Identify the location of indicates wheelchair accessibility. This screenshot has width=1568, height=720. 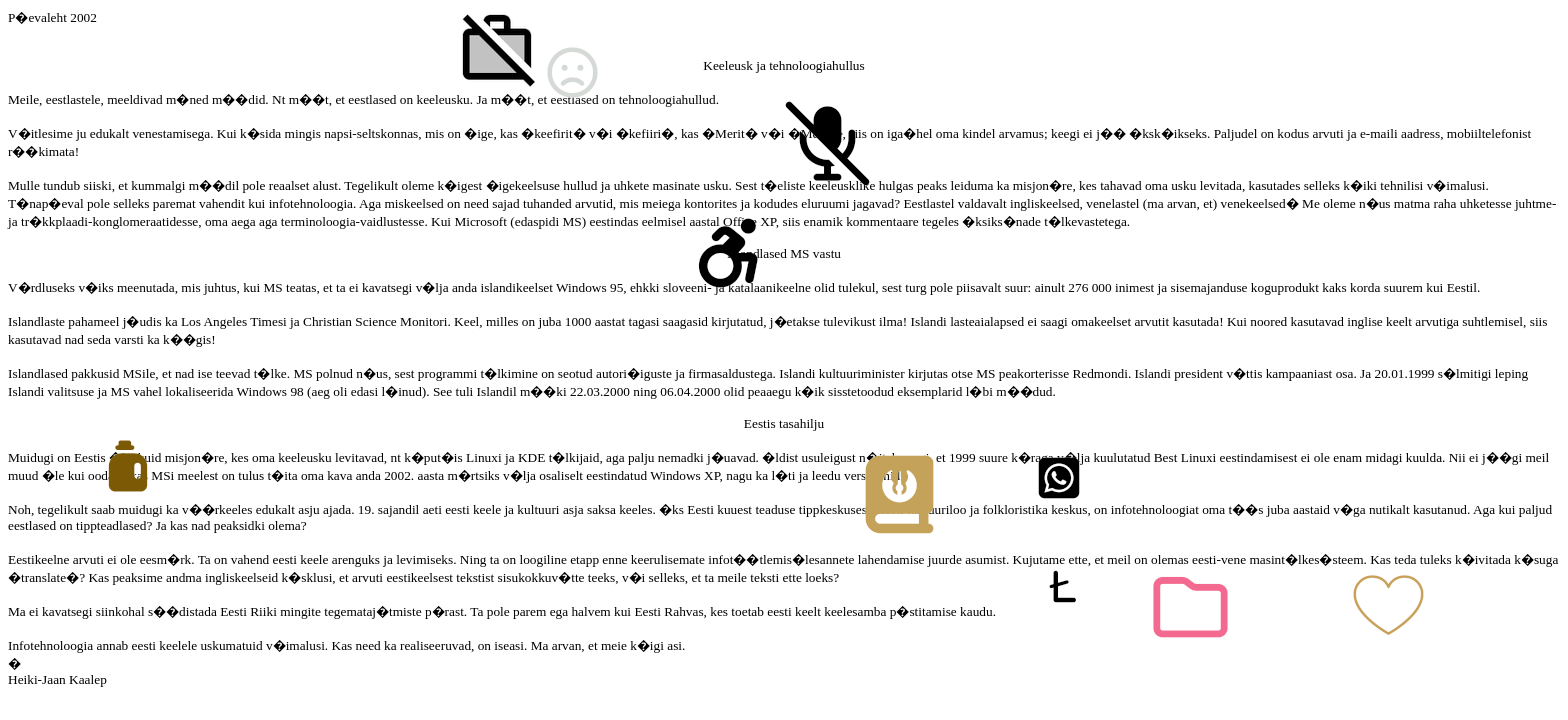
(729, 253).